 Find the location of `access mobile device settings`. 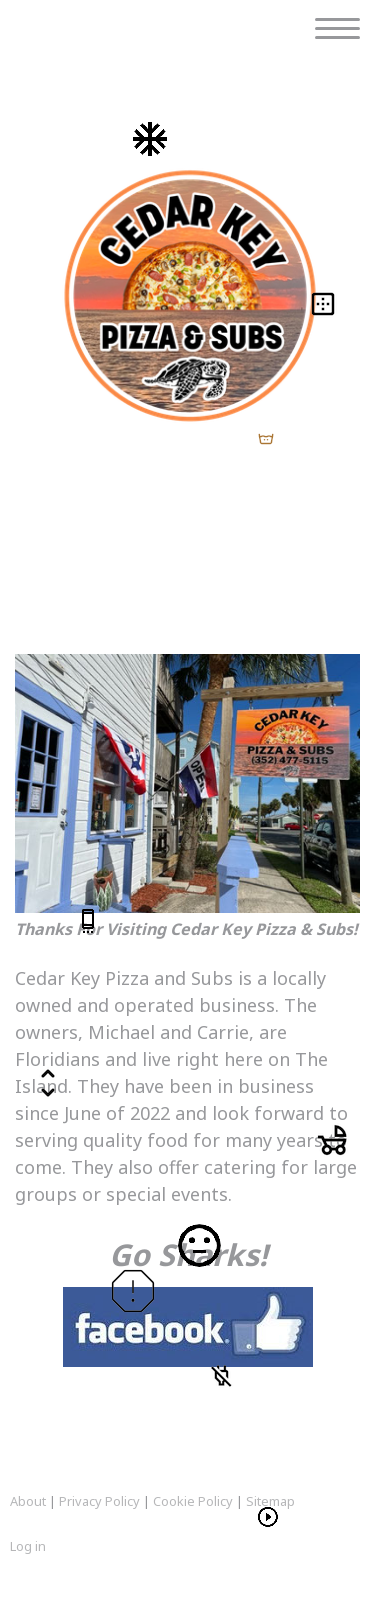

access mobile device settings is located at coordinates (88, 921).